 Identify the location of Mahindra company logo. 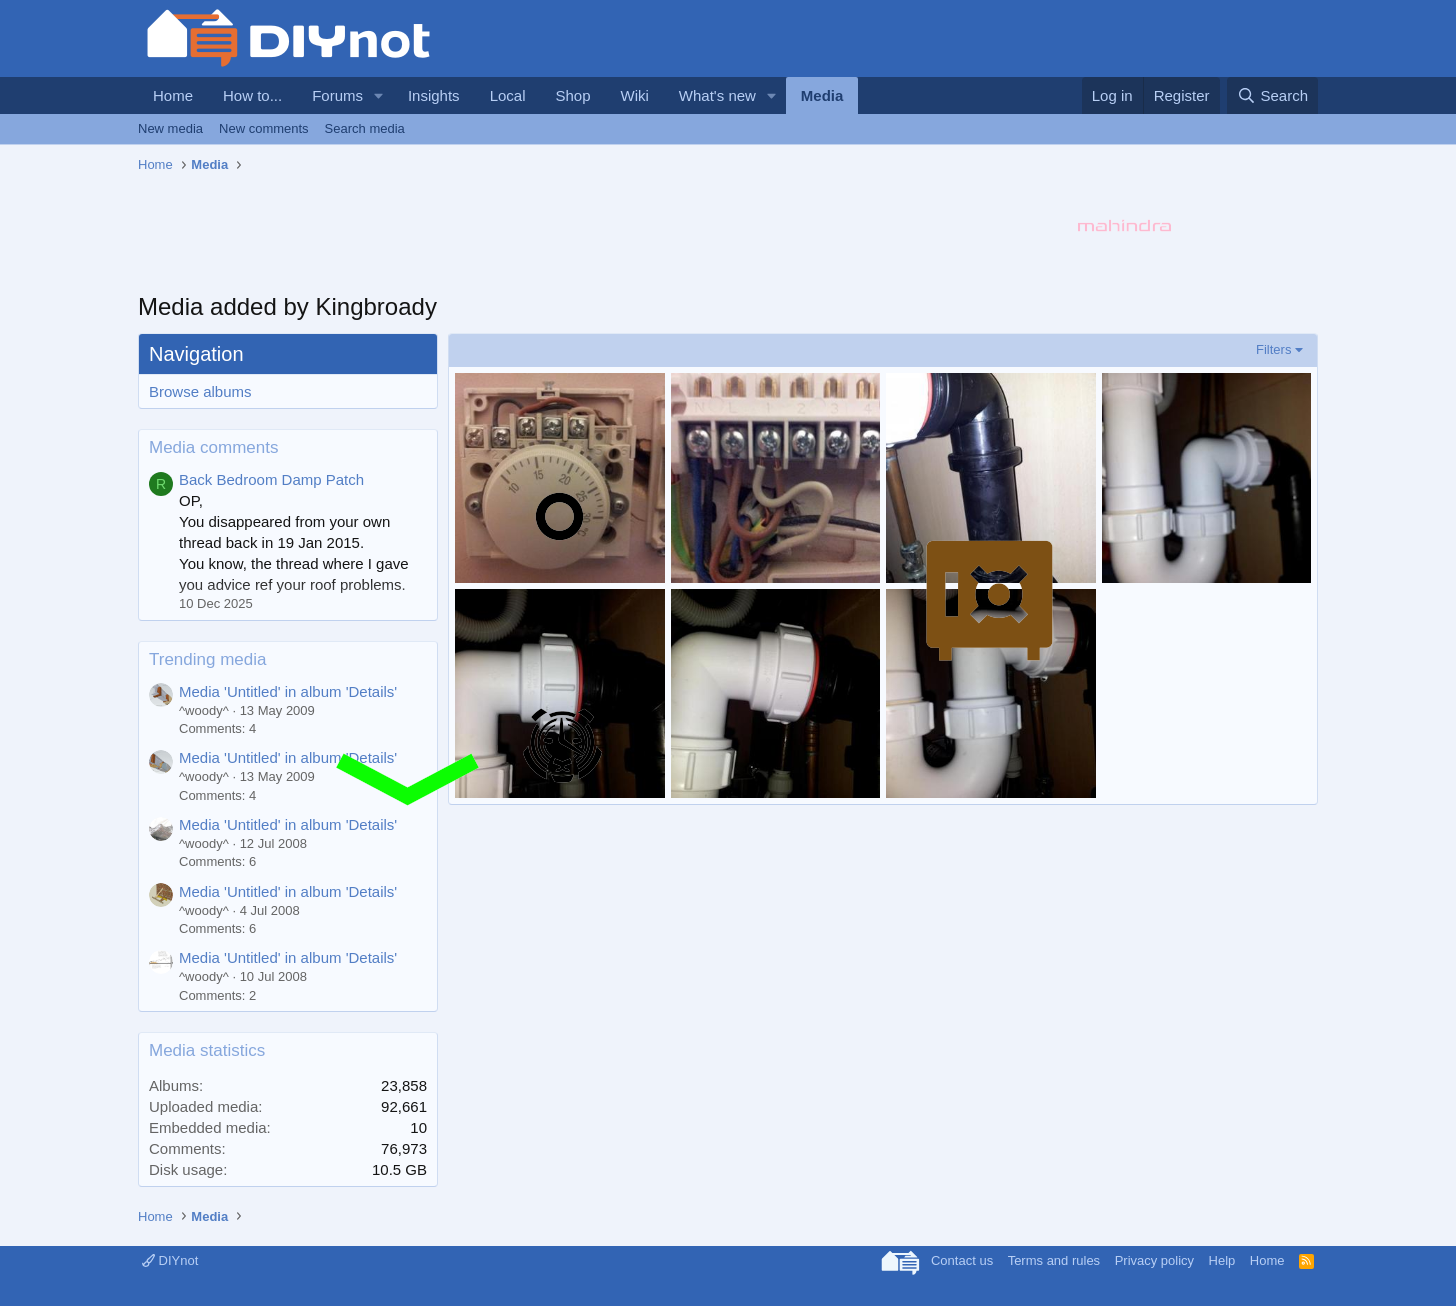
(1124, 225).